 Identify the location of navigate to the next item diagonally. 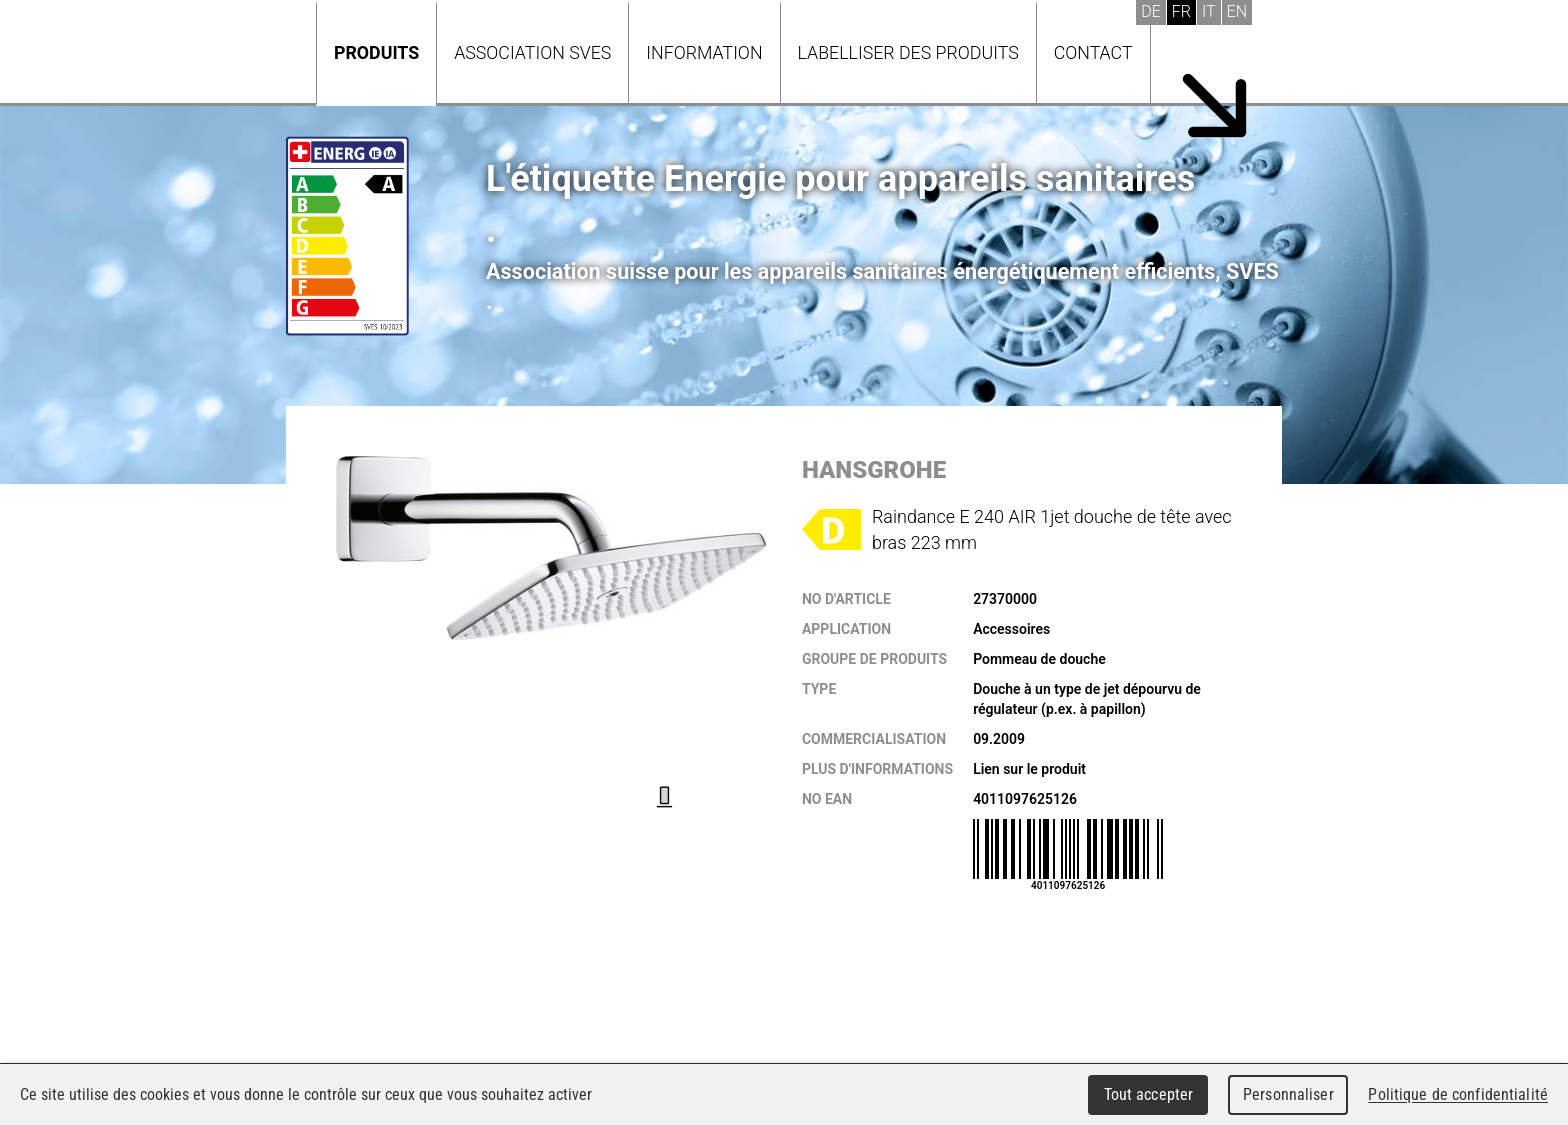
(1214, 105).